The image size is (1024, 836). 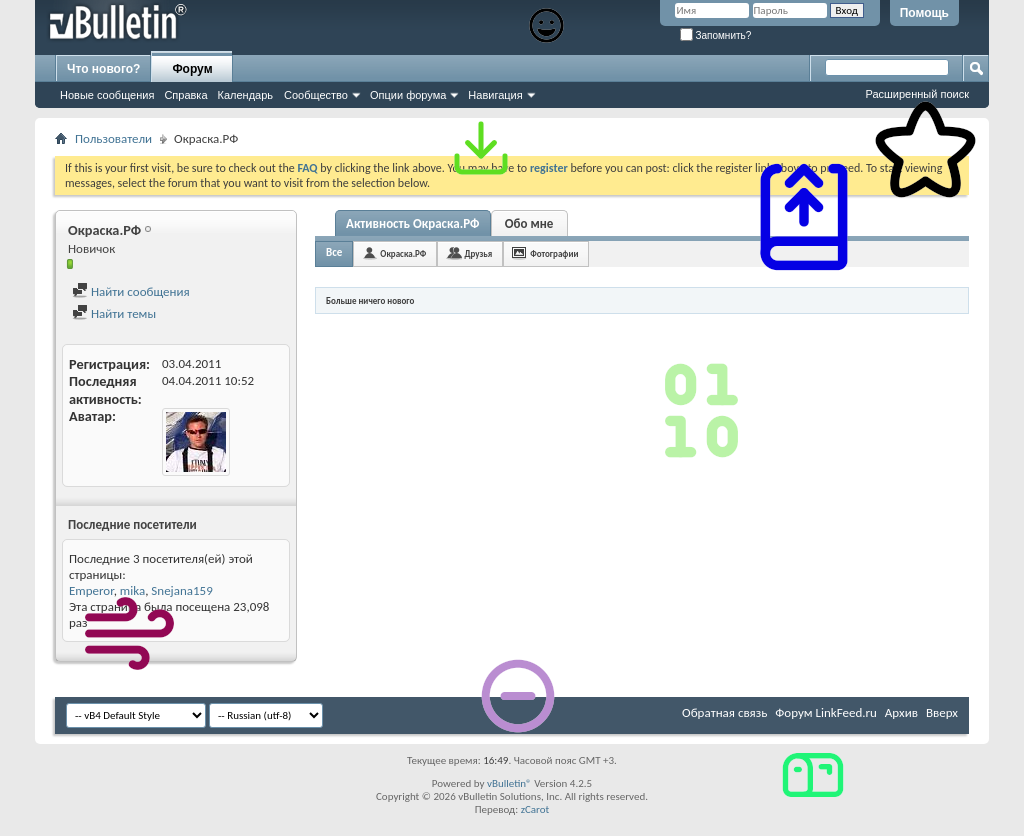 I want to click on view or edit binary code, so click(x=701, y=410).